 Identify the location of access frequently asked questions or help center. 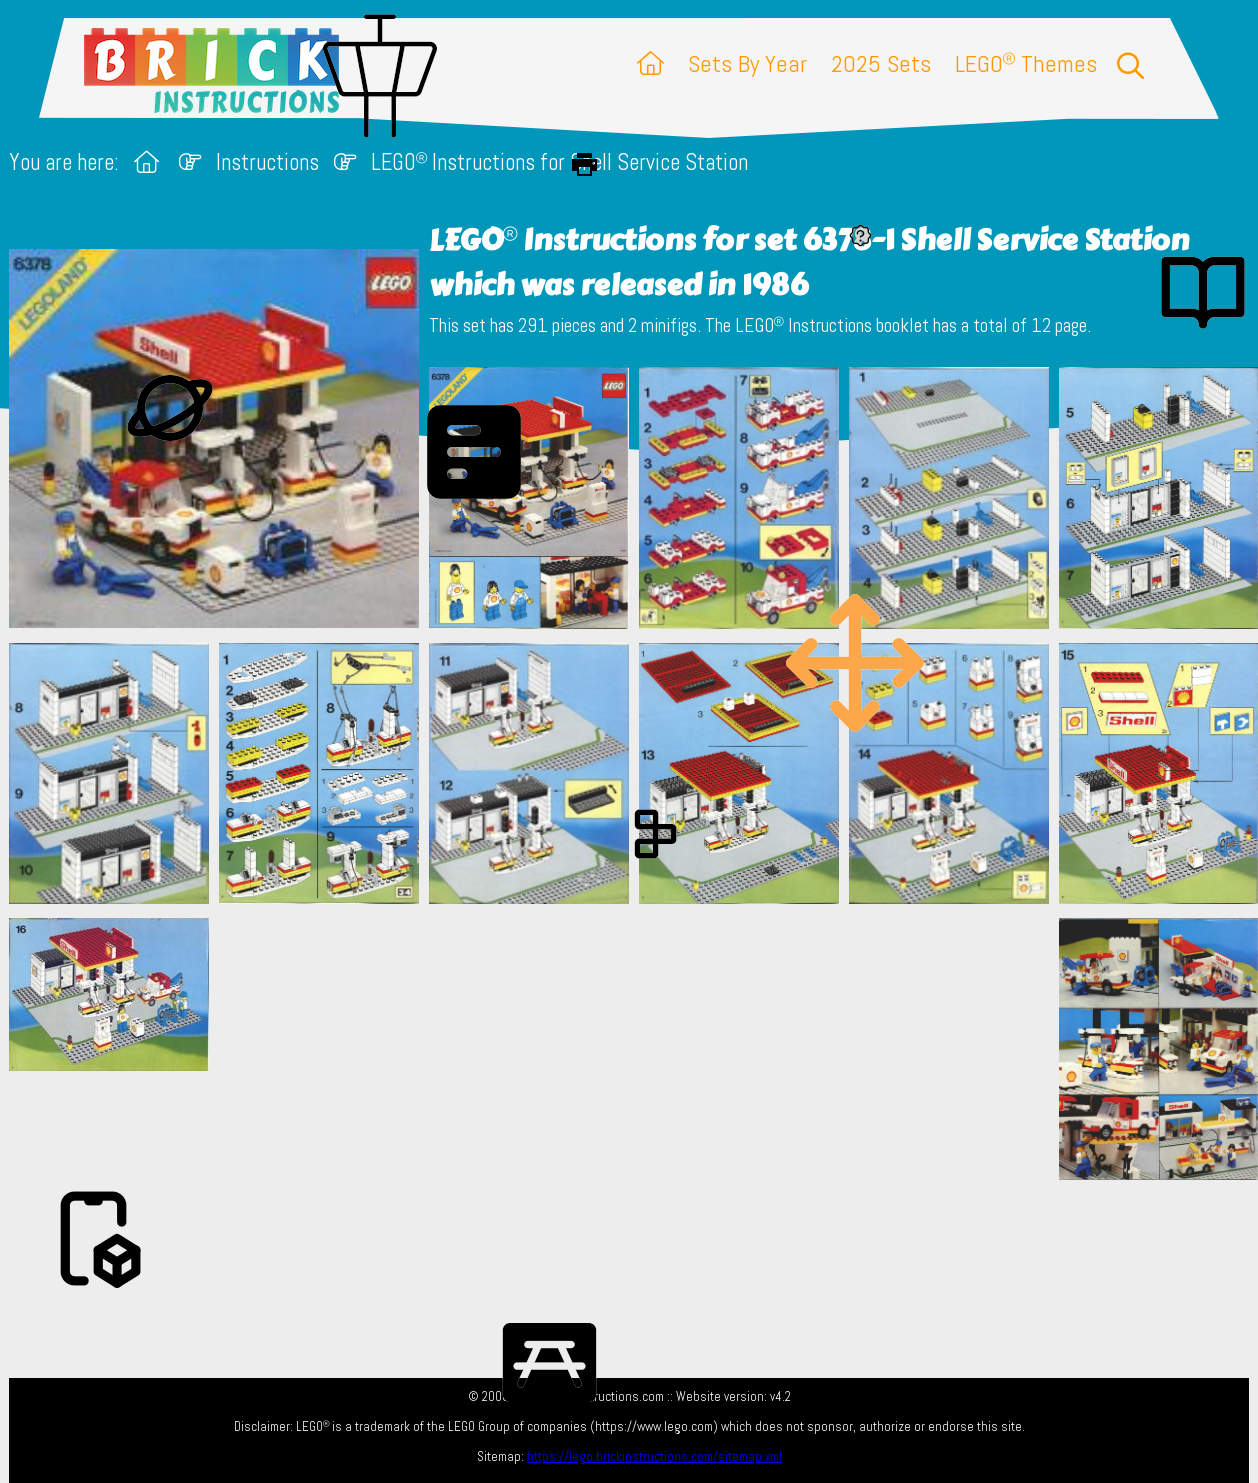
(860, 235).